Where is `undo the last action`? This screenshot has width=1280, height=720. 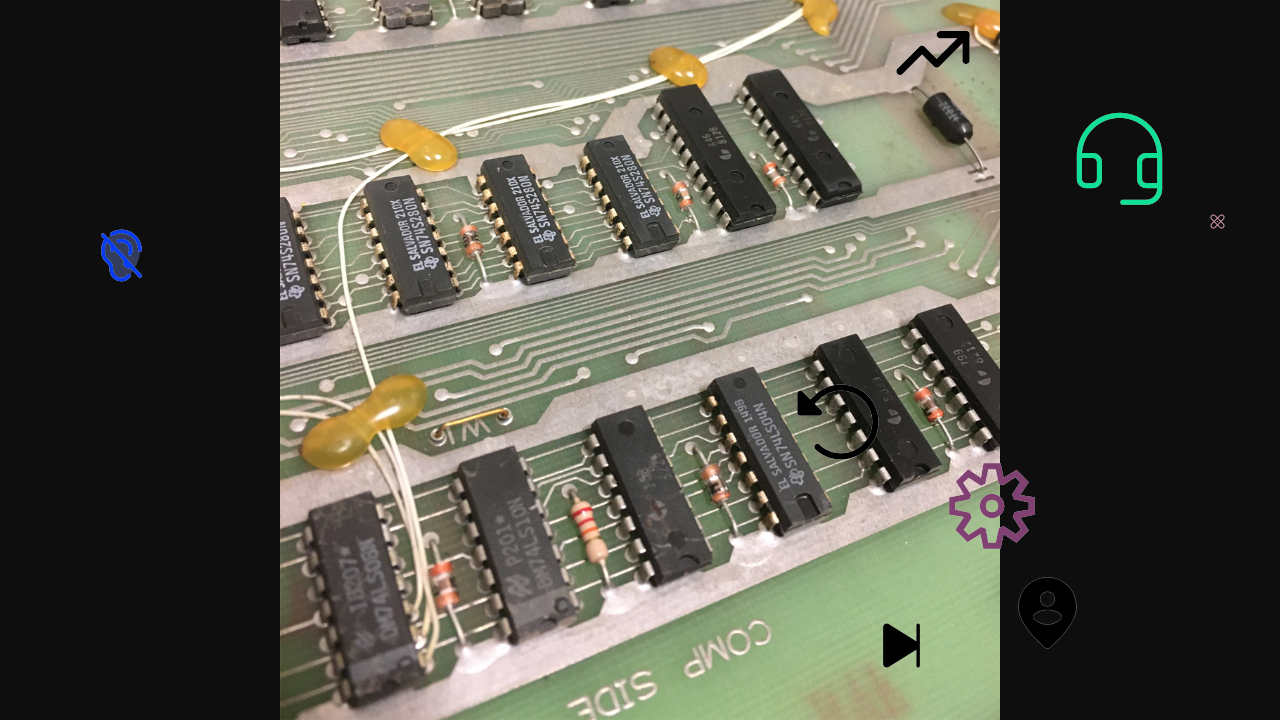 undo the last action is located at coordinates (841, 422).